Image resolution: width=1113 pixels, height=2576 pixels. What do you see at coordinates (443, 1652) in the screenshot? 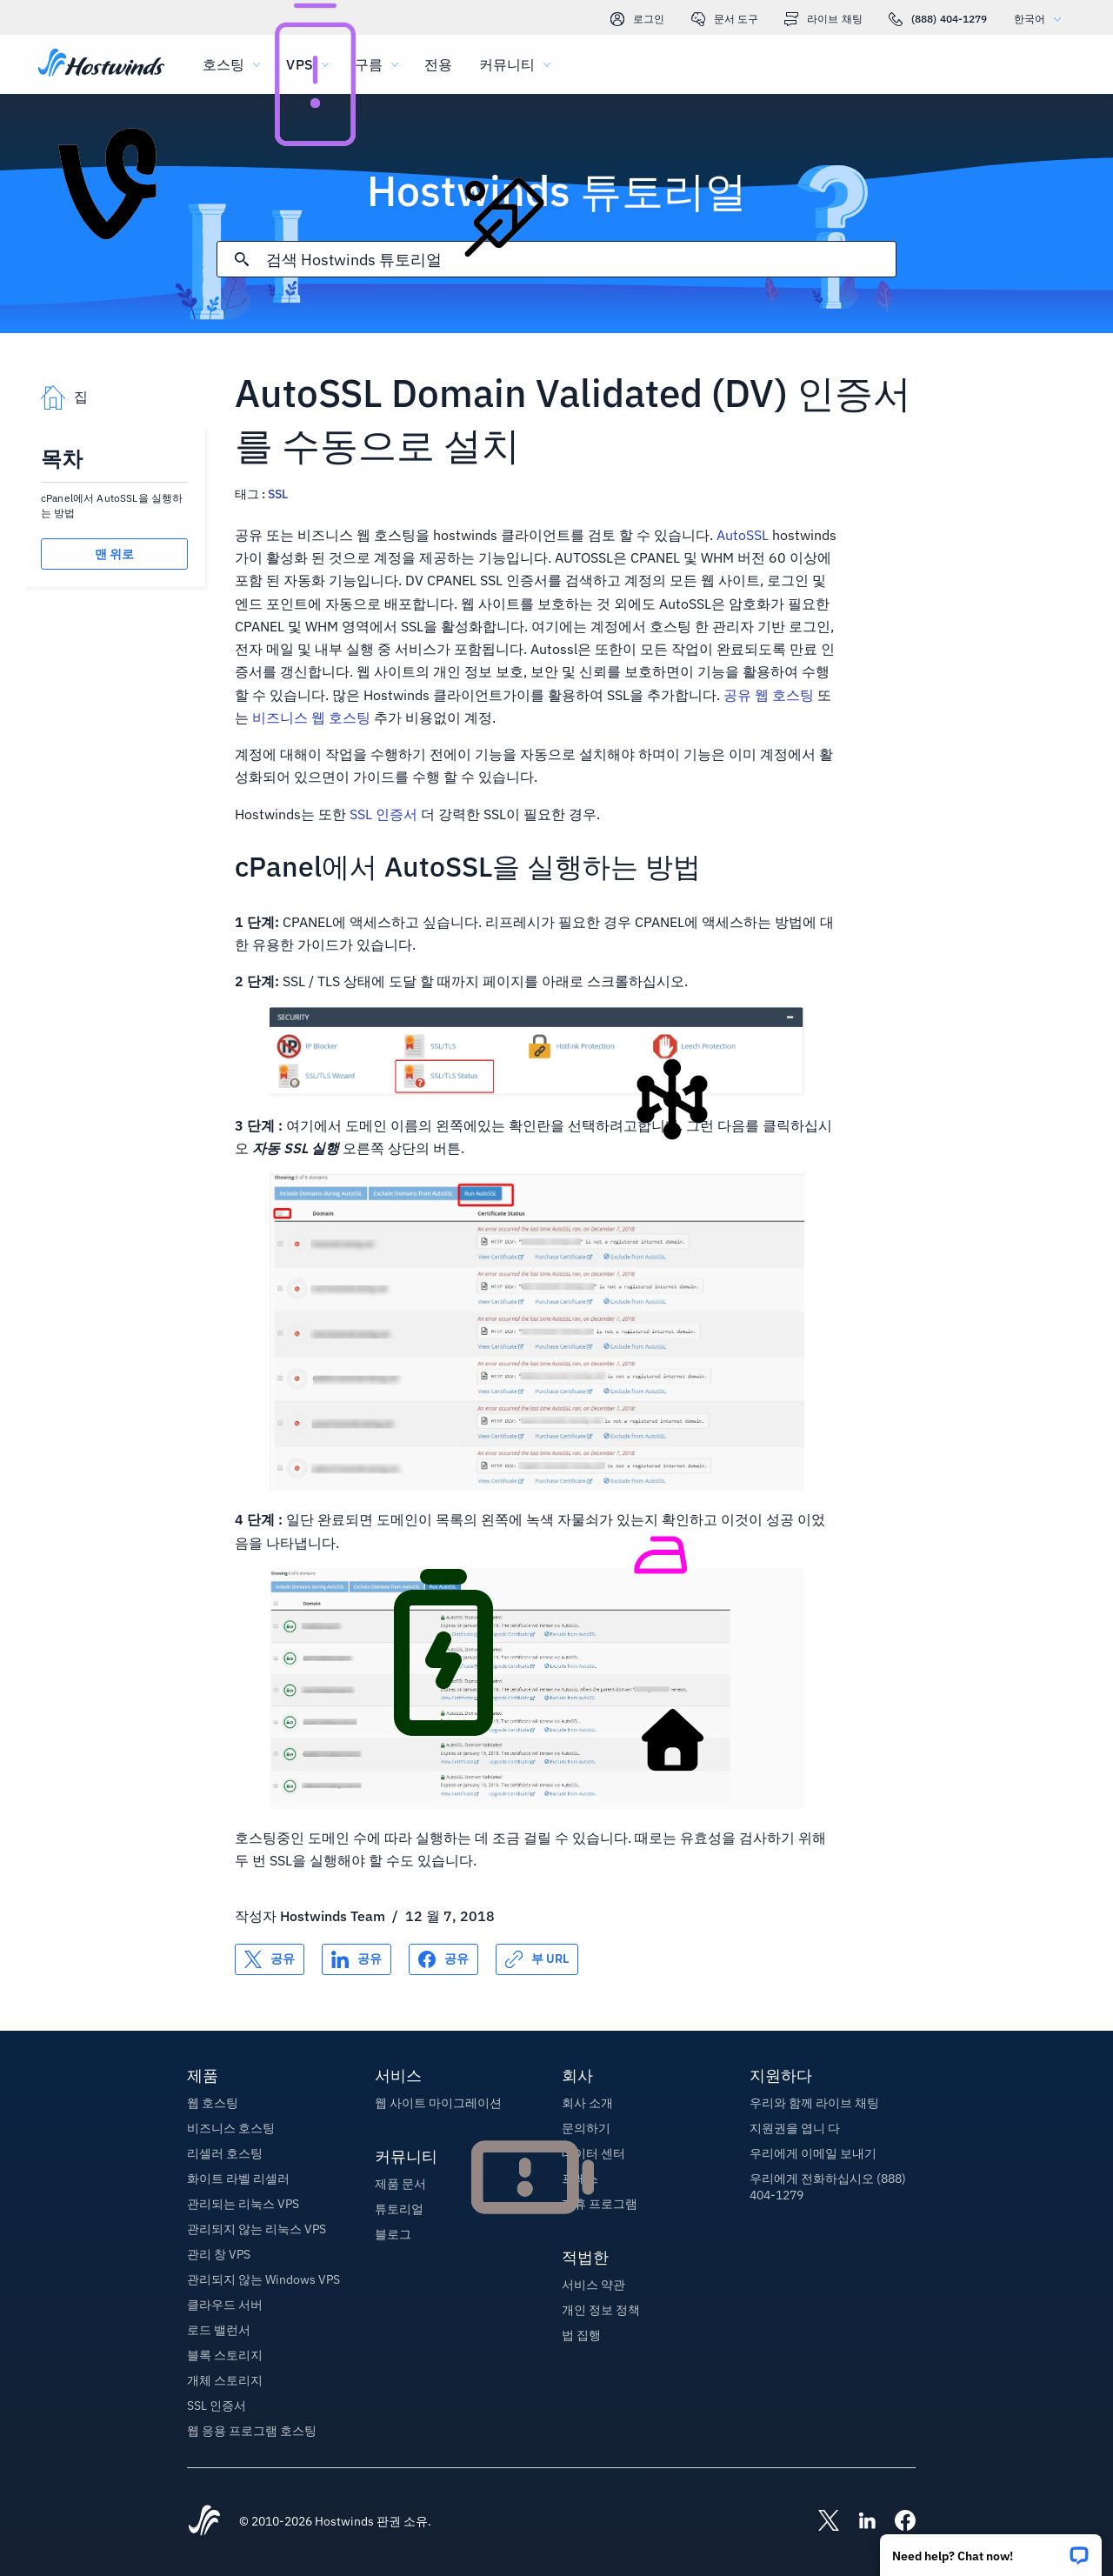
I see `indicates device is currently charging` at bounding box center [443, 1652].